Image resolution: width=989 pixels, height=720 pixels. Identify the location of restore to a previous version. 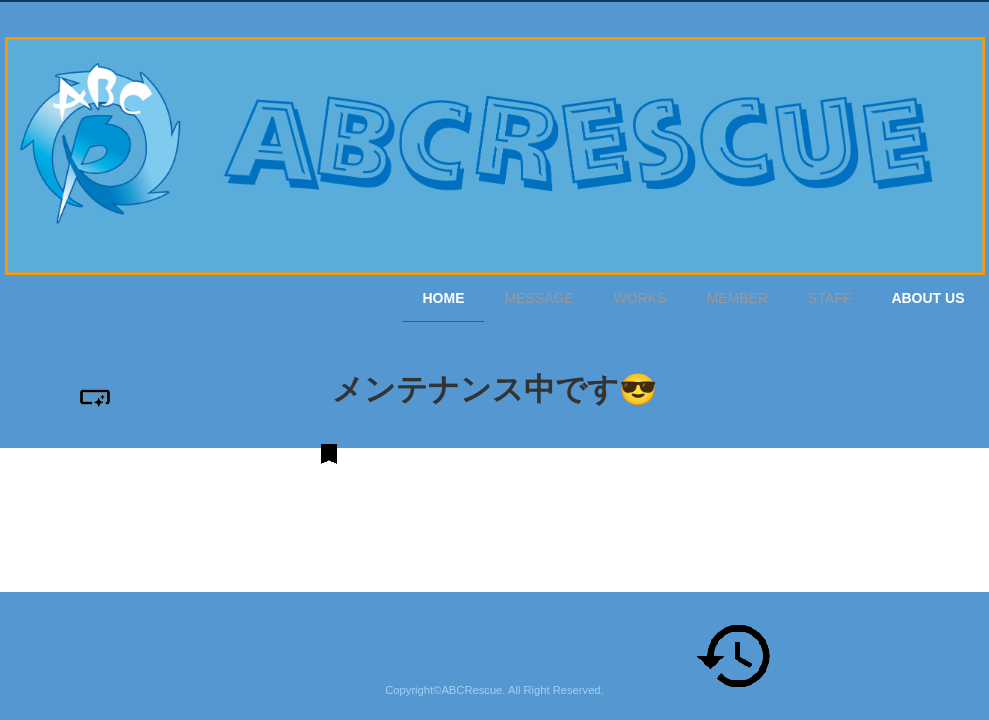
(735, 656).